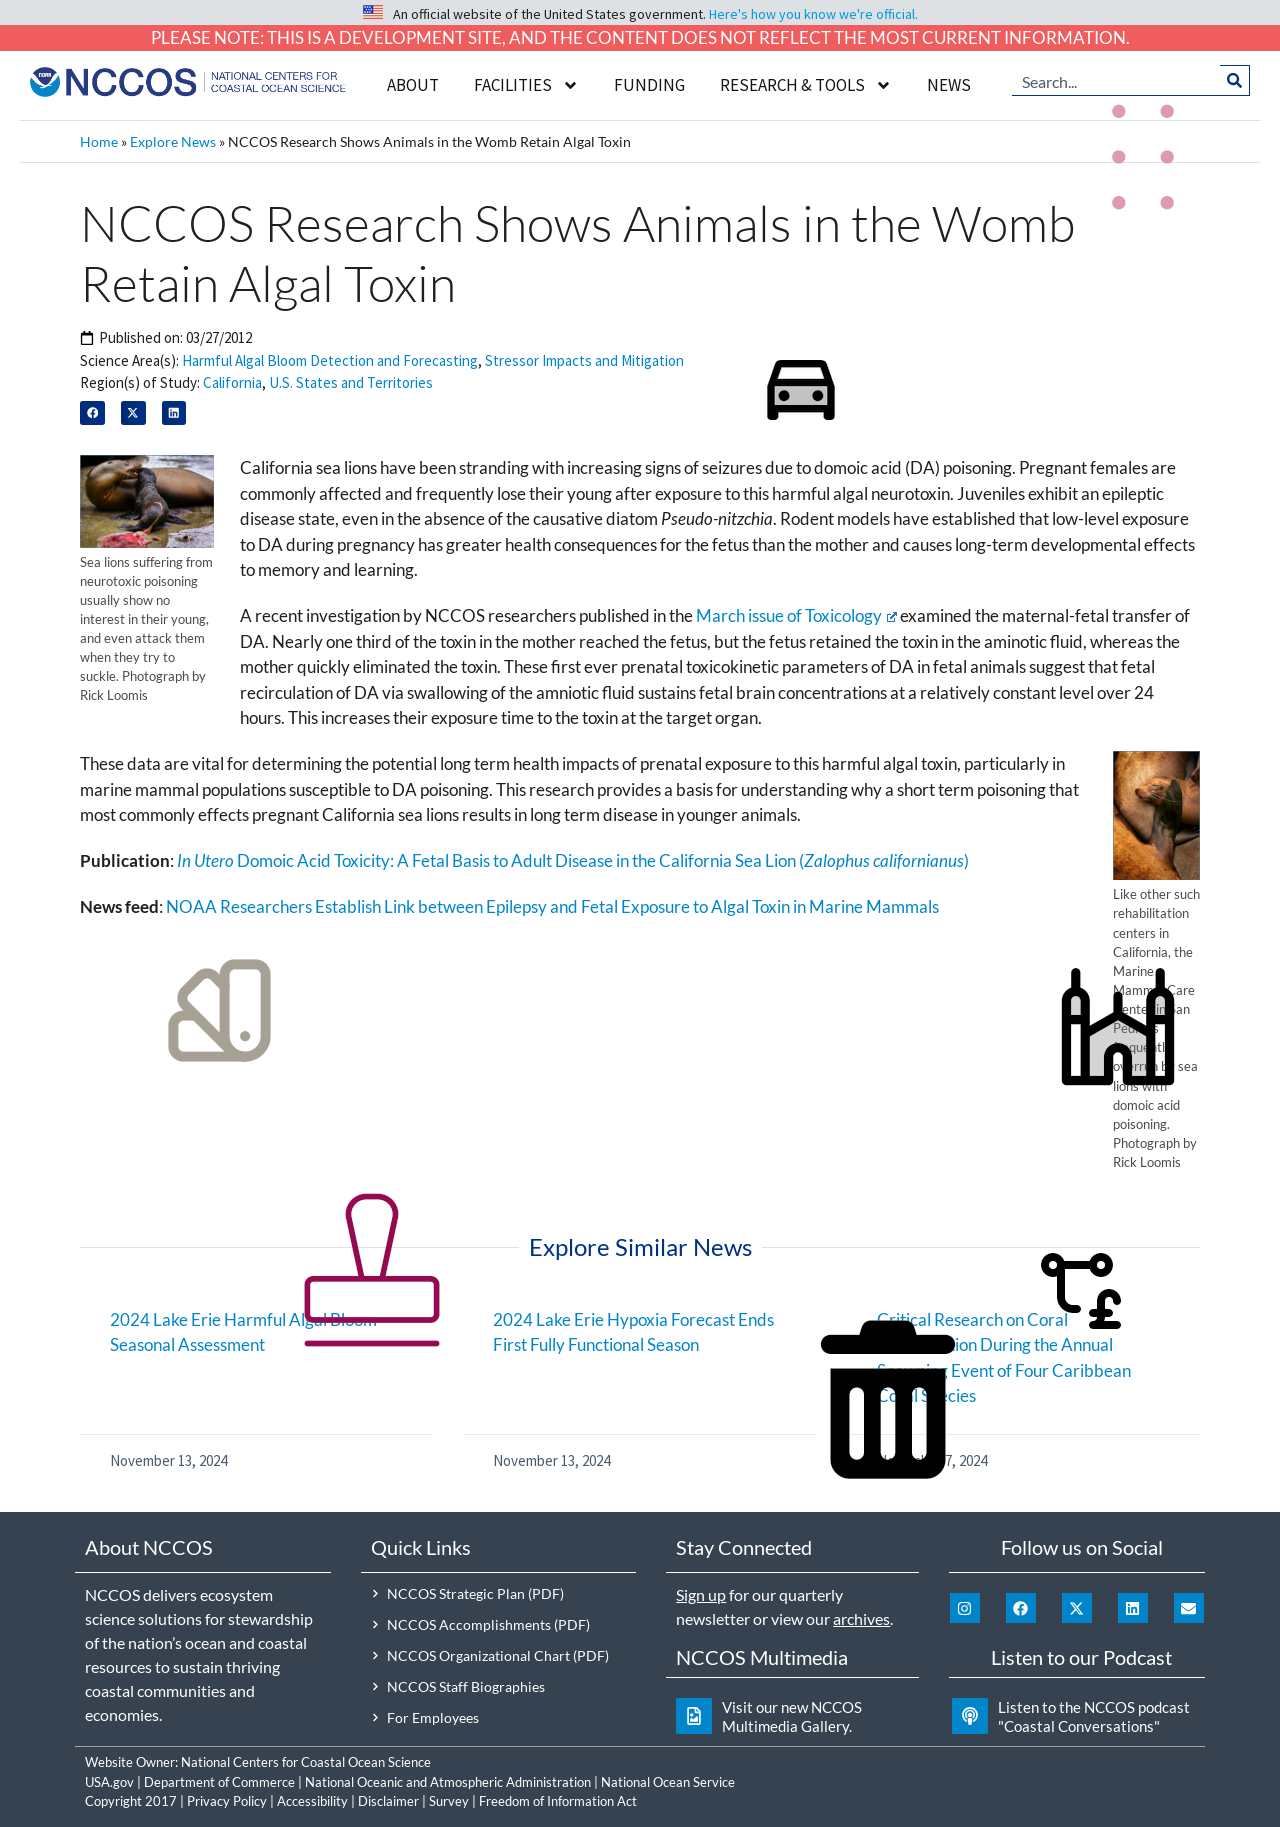 The height and width of the screenshot is (1827, 1280). I want to click on locate nearby synagogues on a map, so click(1118, 1029).